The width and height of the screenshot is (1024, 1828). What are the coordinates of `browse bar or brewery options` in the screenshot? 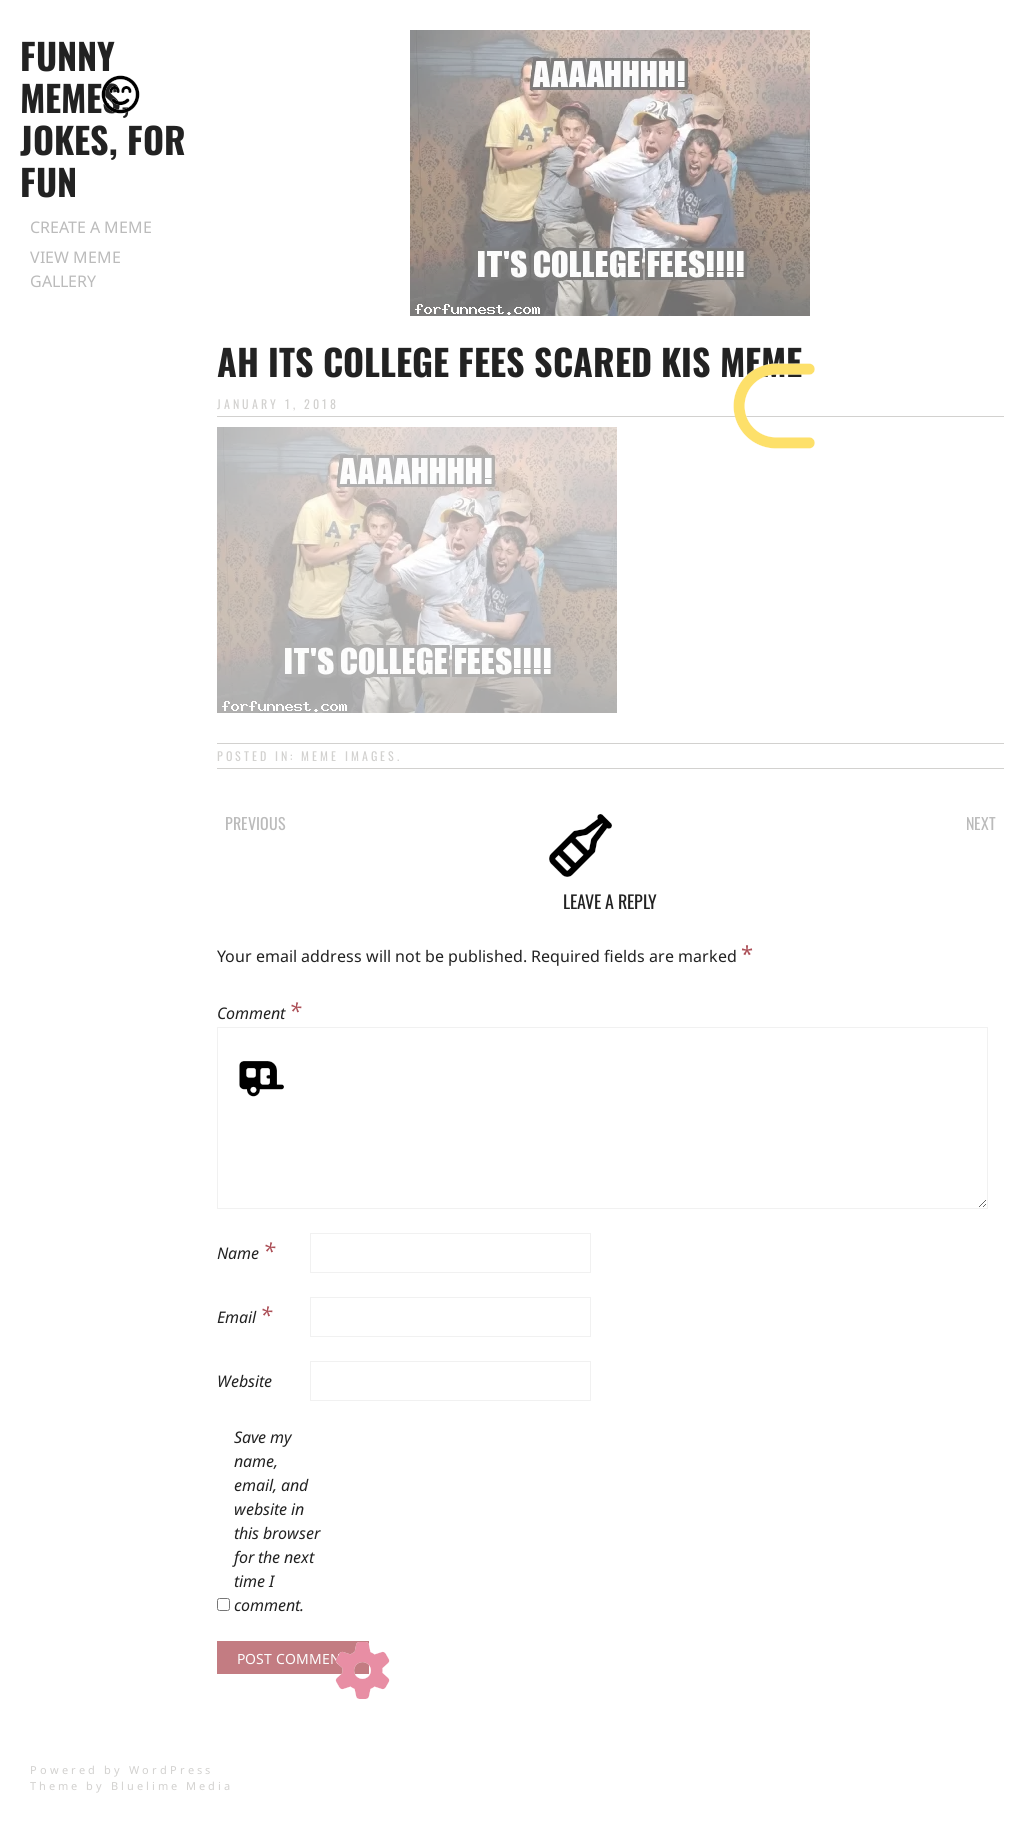 It's located at (579, 846).